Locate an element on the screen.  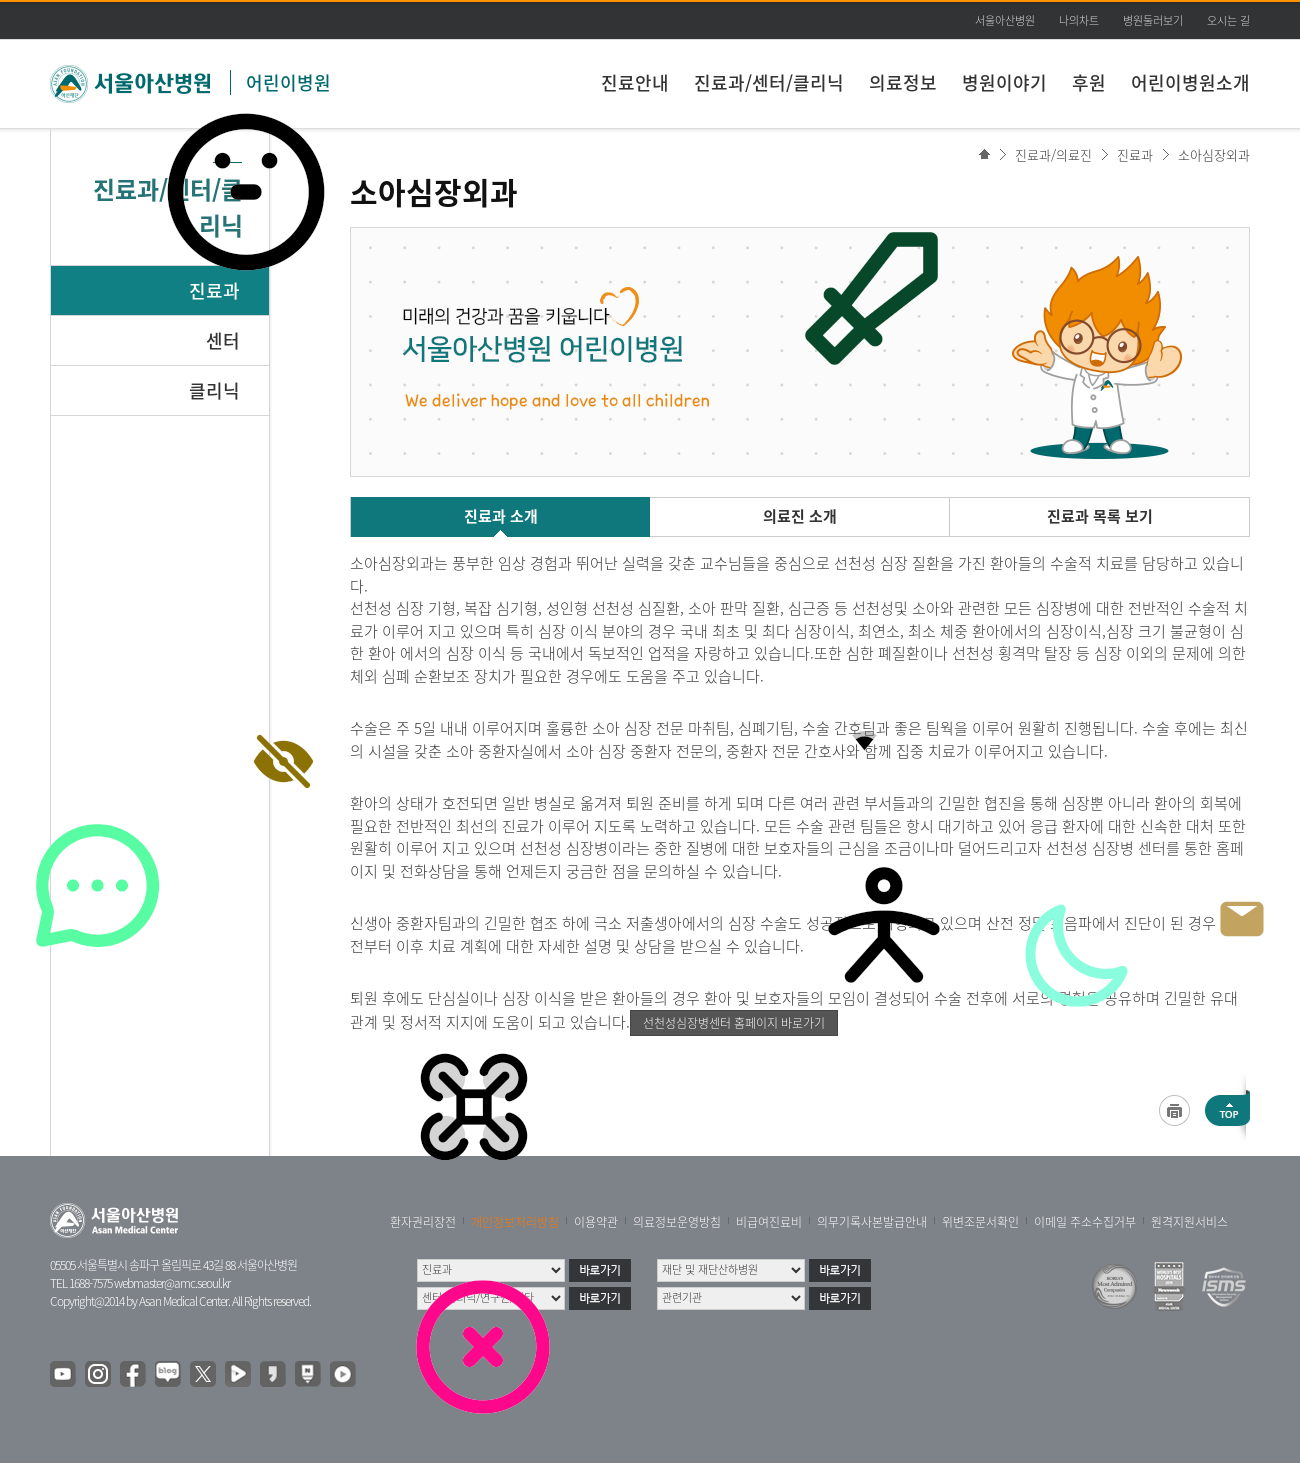
hide password or sensitive content is located at coordinates (283, 761).